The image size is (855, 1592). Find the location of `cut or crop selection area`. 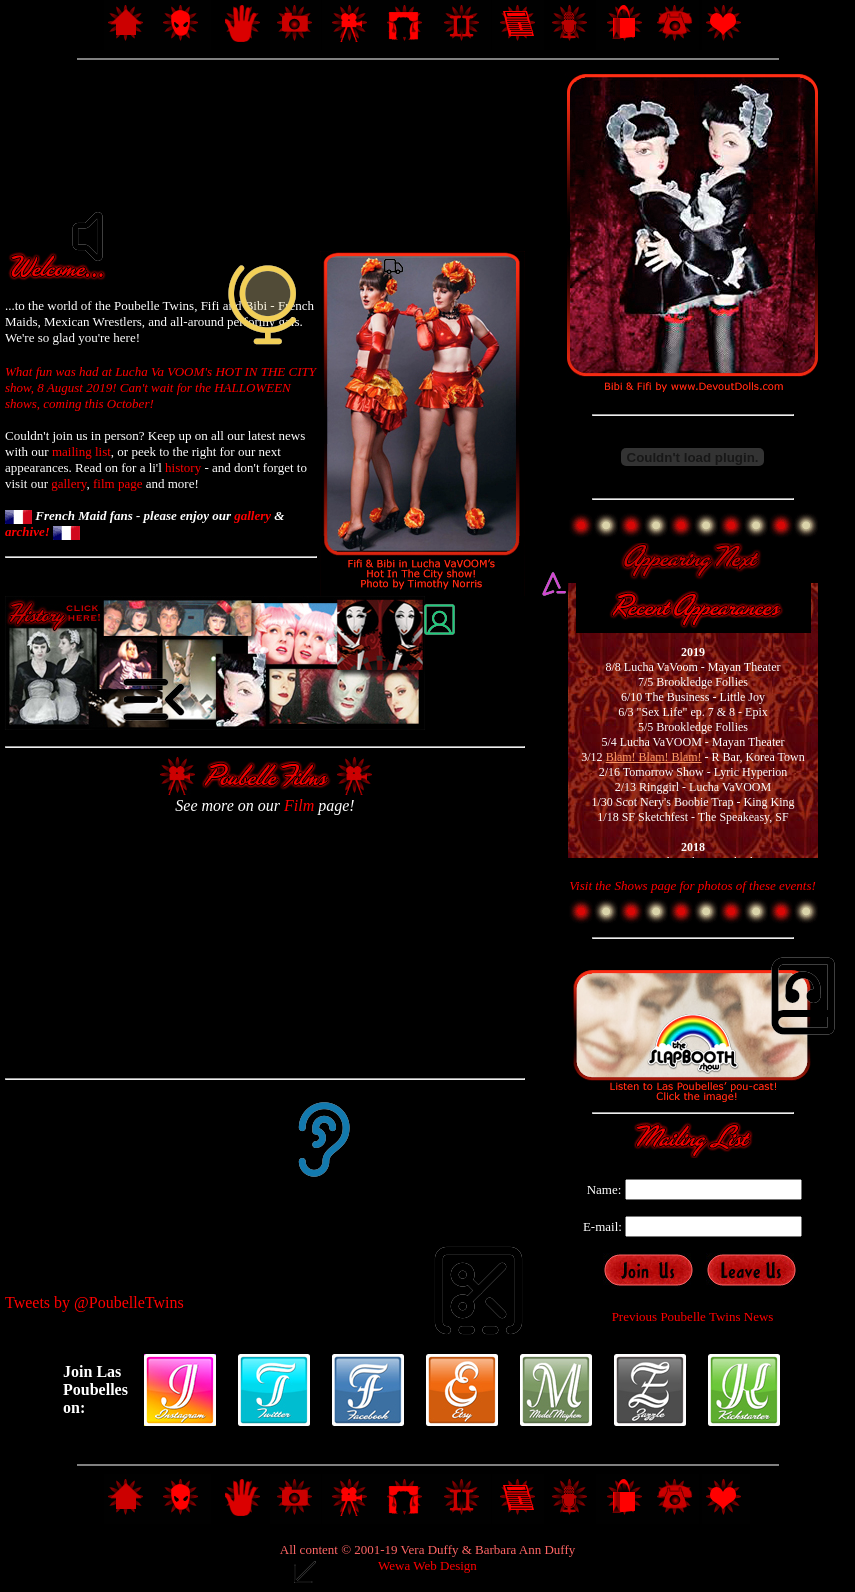

cut or crop selection area is located at coordinates (478, 1290).